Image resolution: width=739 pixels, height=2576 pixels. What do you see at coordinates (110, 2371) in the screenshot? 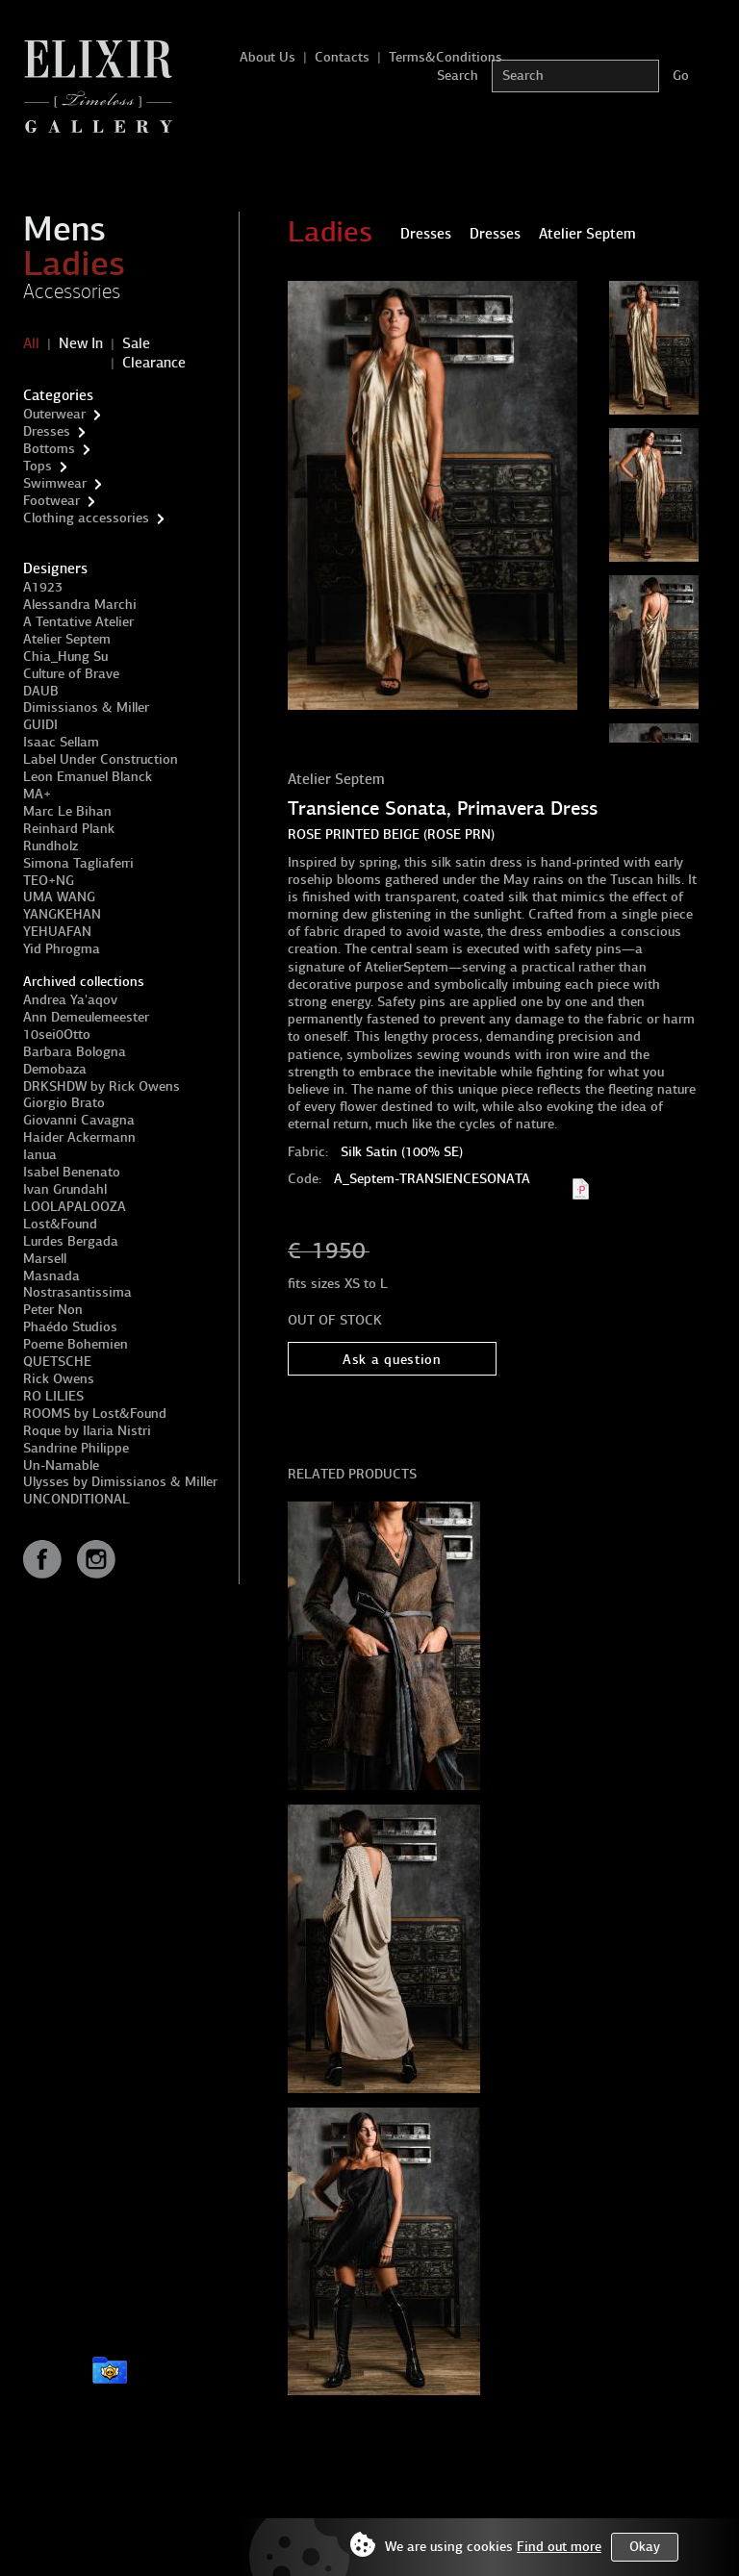
I see `open brawl stars game files folder` at bounding box center [110, 2371].